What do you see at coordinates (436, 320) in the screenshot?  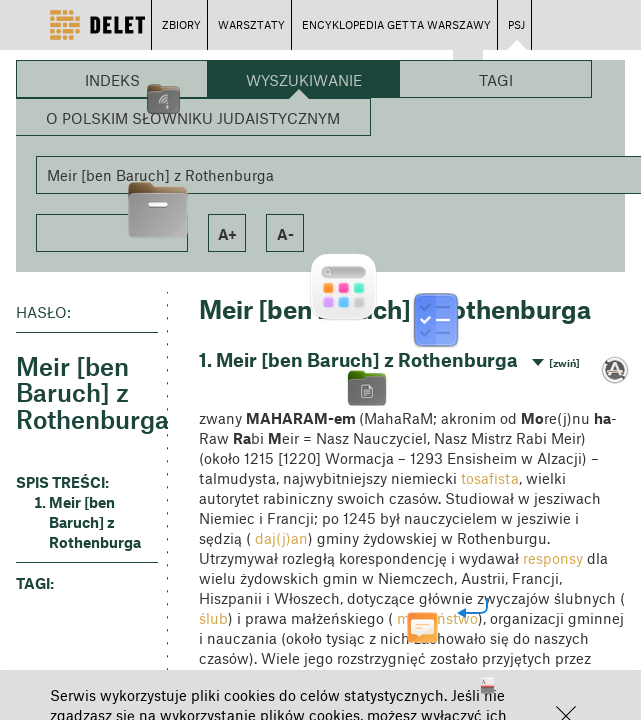 I see `open work-related software center` at bounding box center [436, 320].